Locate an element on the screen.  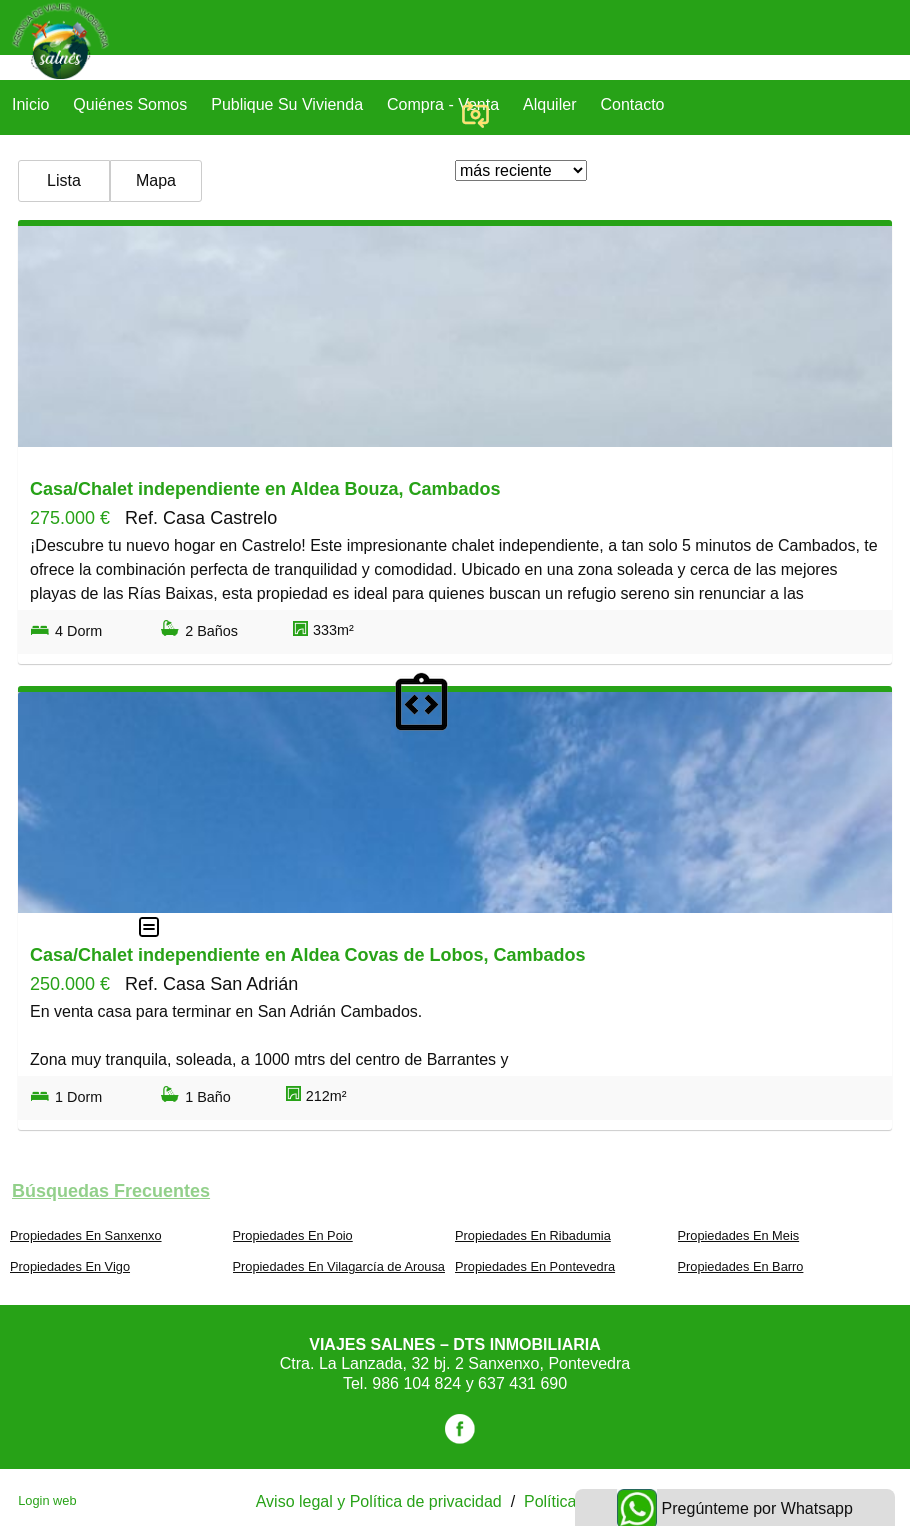
switch between front and rear camera is located at coordinates (475, 114).